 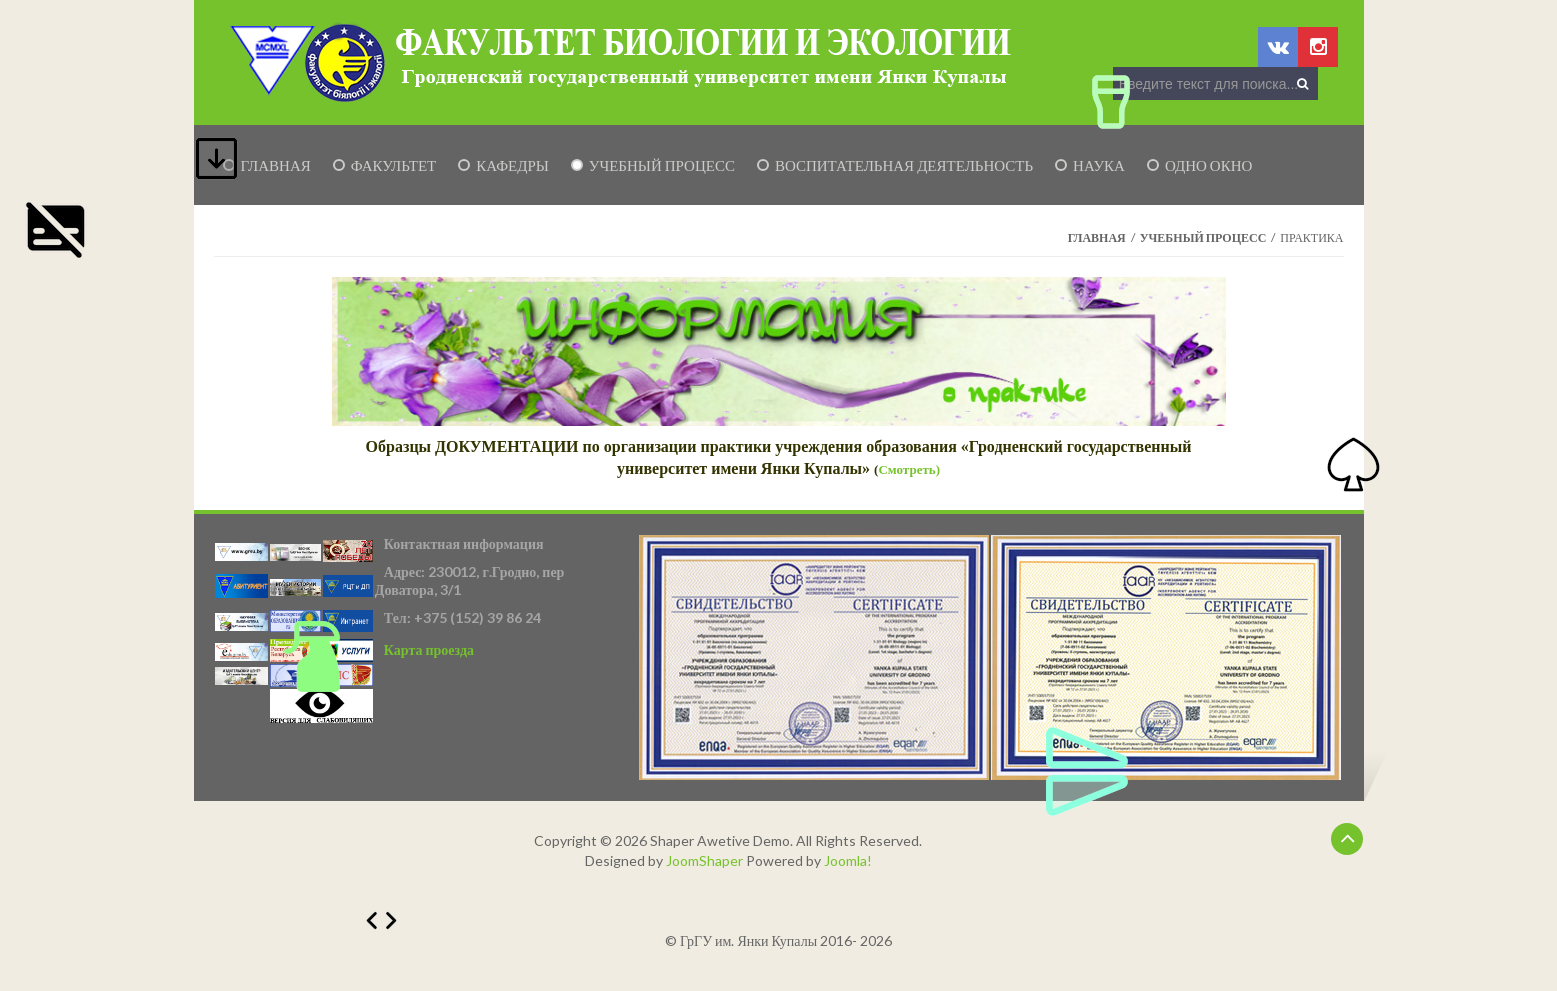 I want to click on flip image vertically, so click(x=1083, y=771).